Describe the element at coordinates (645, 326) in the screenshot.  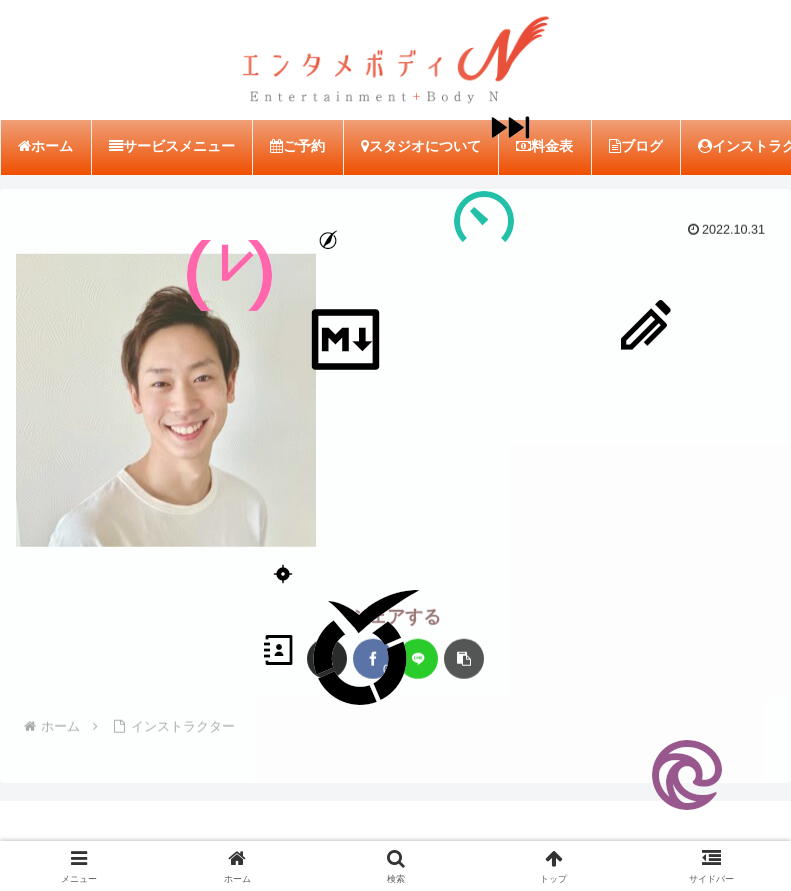
I see `edit or compose new content` at that location.